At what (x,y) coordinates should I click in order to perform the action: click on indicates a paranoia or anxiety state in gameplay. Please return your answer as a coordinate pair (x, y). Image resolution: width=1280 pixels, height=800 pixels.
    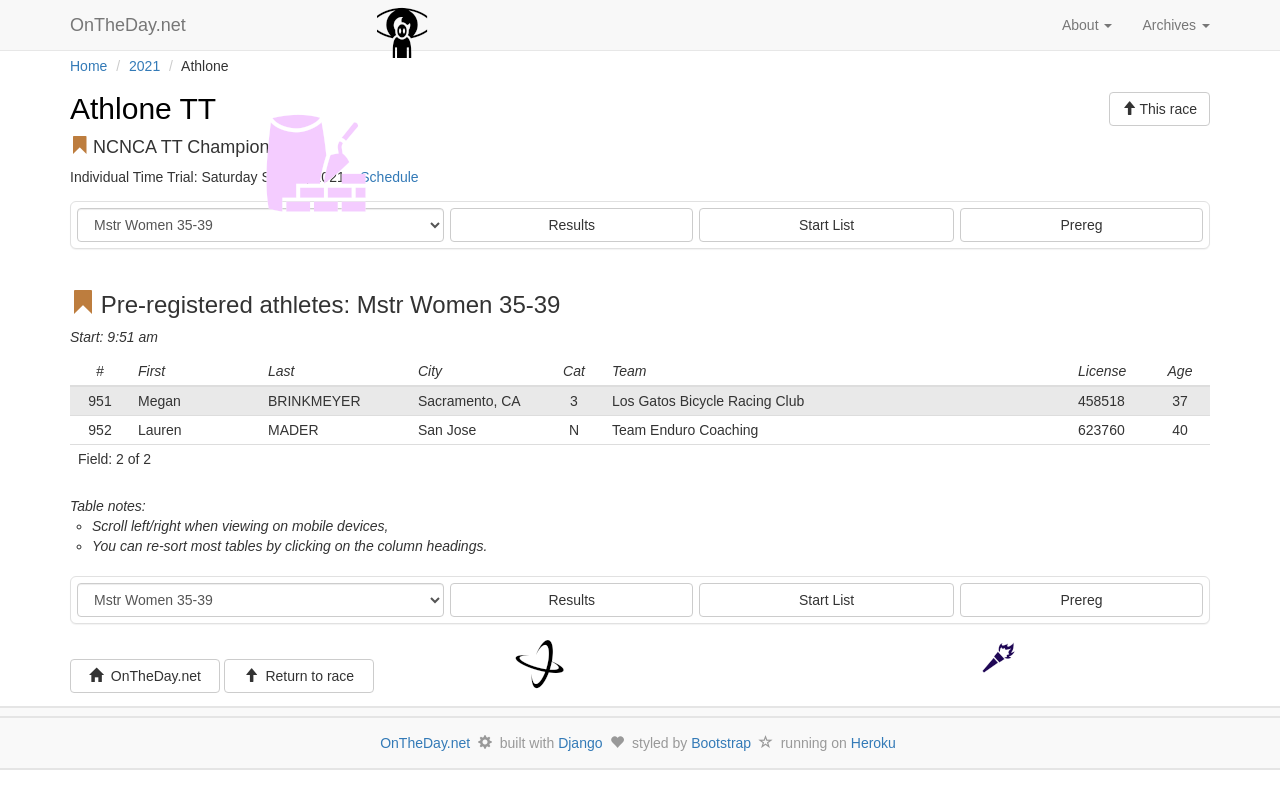
    Looking at the image, I should click on (402, 33).